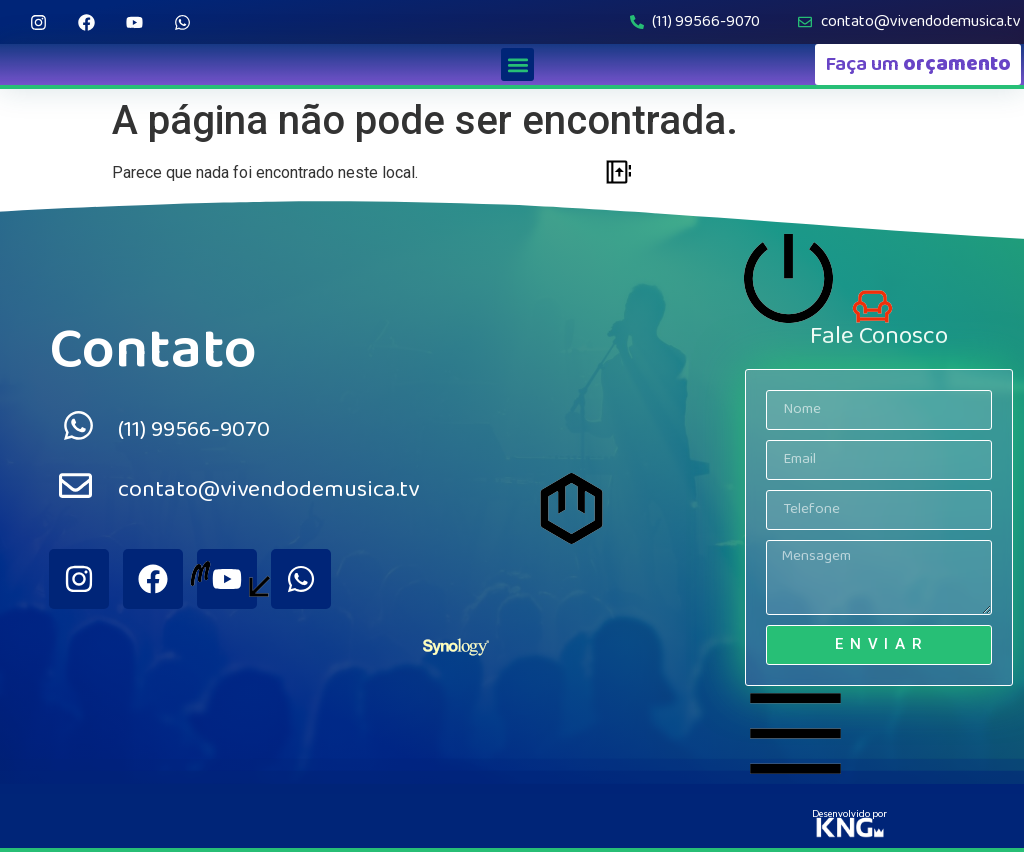  I want to click on Synology brand logo, so click(456, 647).